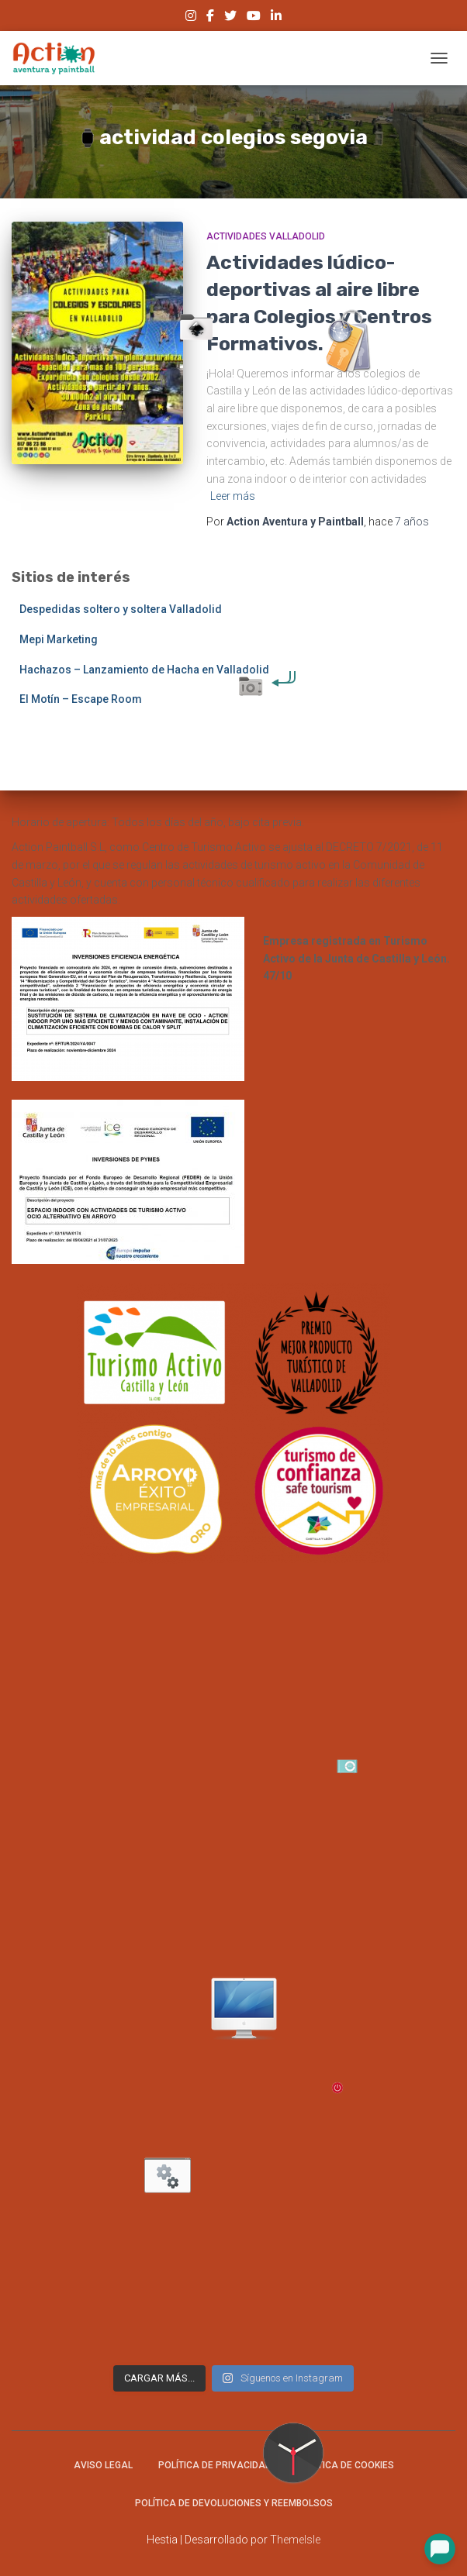 Image resolution: width=467 pixels, height=2576 pixels. What do you see at coordinates (88, 138) in the screenshot?
I see `apple watch series 10 device icon` at bounding box center [88, 138].